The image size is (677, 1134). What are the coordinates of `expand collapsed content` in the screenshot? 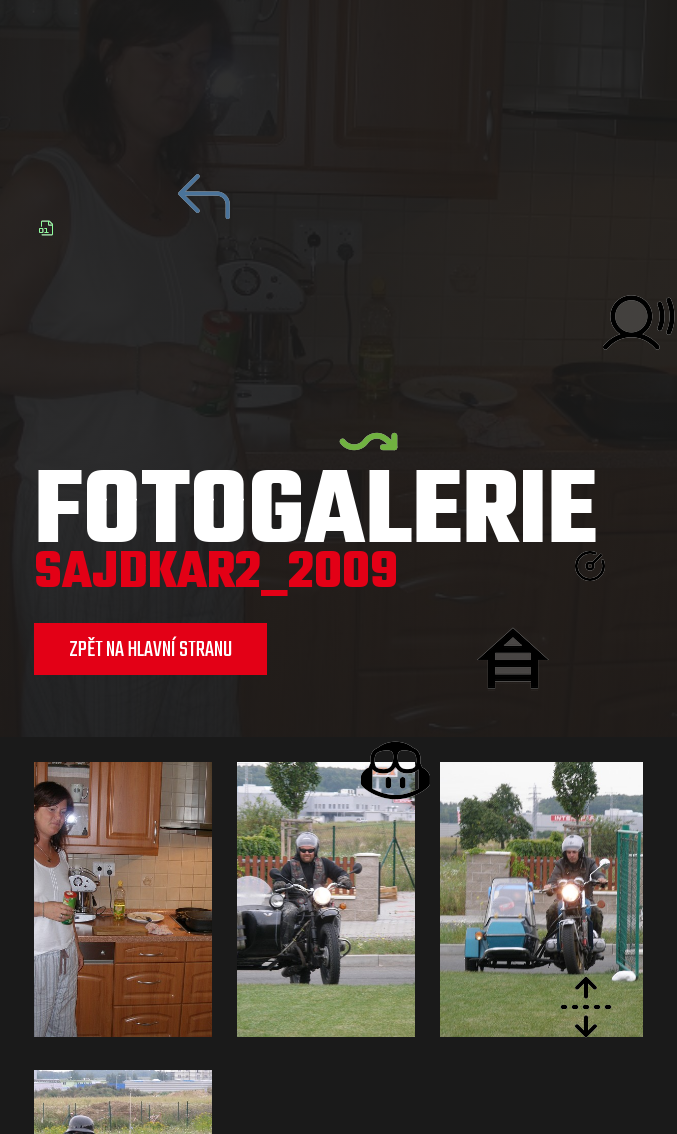 It's located at (586, 1007).